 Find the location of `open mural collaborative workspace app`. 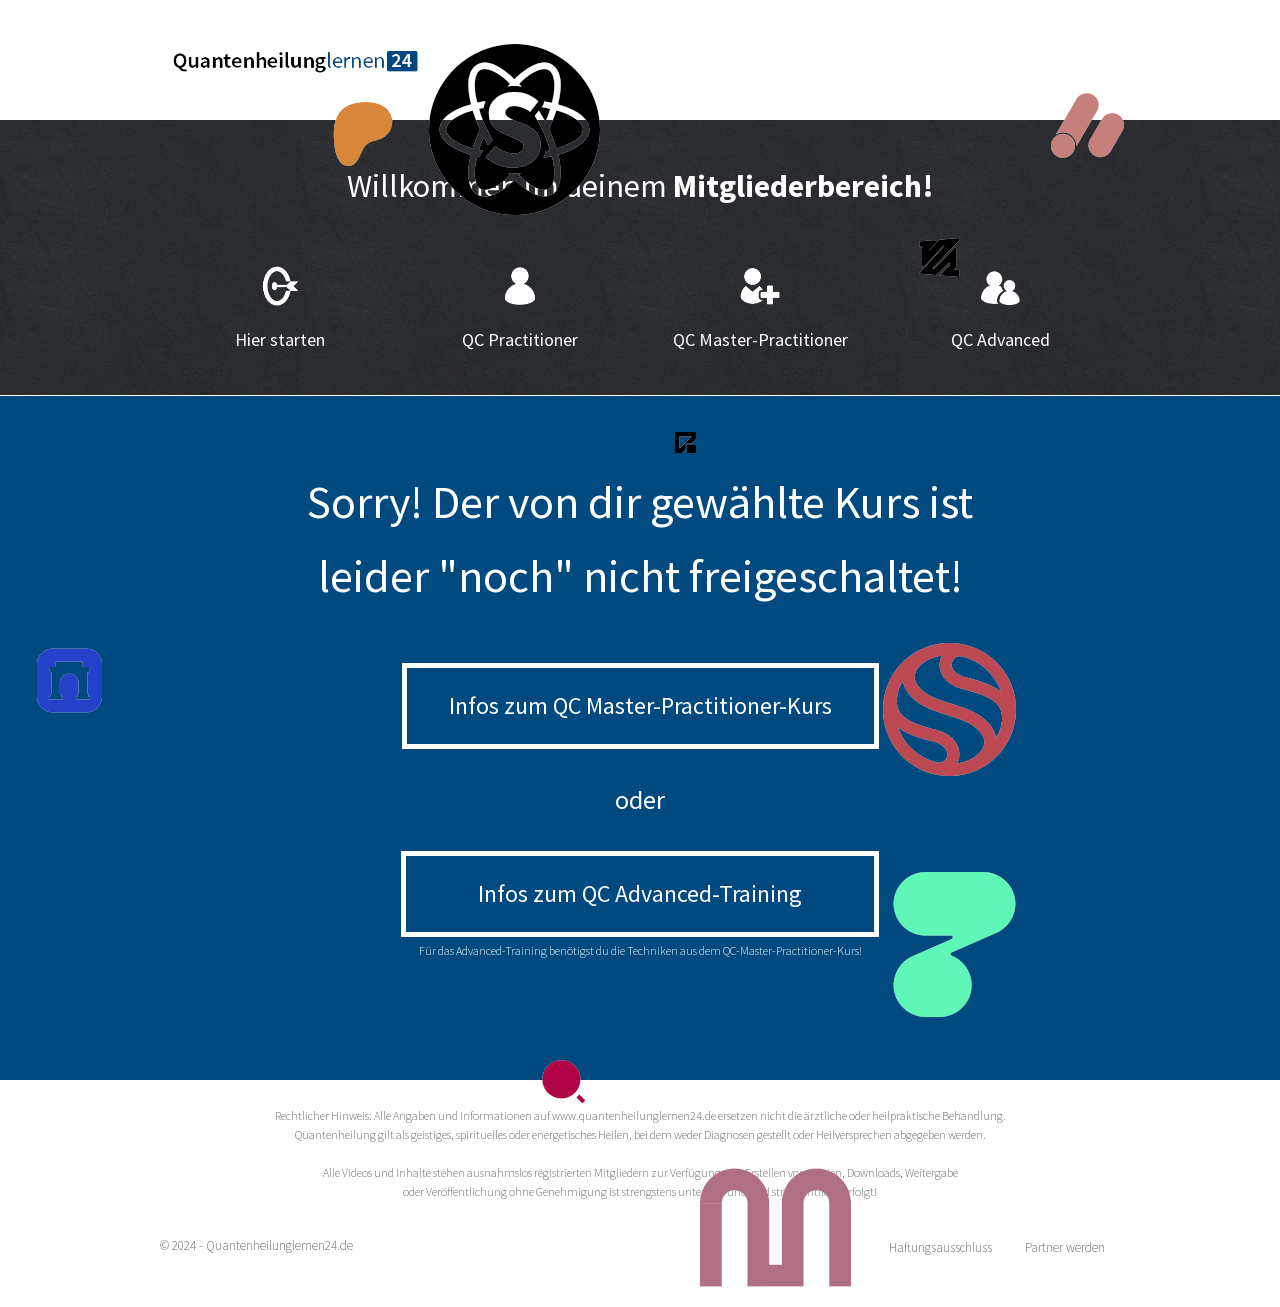

open mural collaborative workspace app is located at coordinates (775, 1227).